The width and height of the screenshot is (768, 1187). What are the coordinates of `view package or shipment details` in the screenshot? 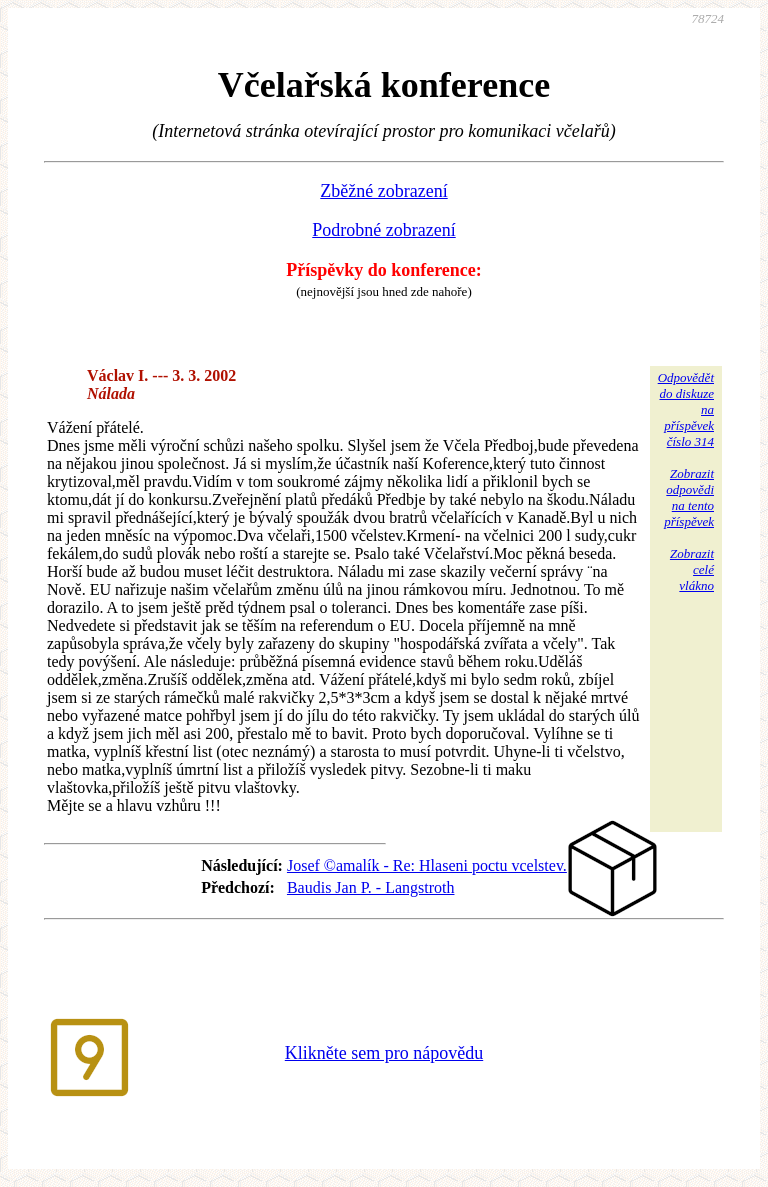 It's located at (612, 868).